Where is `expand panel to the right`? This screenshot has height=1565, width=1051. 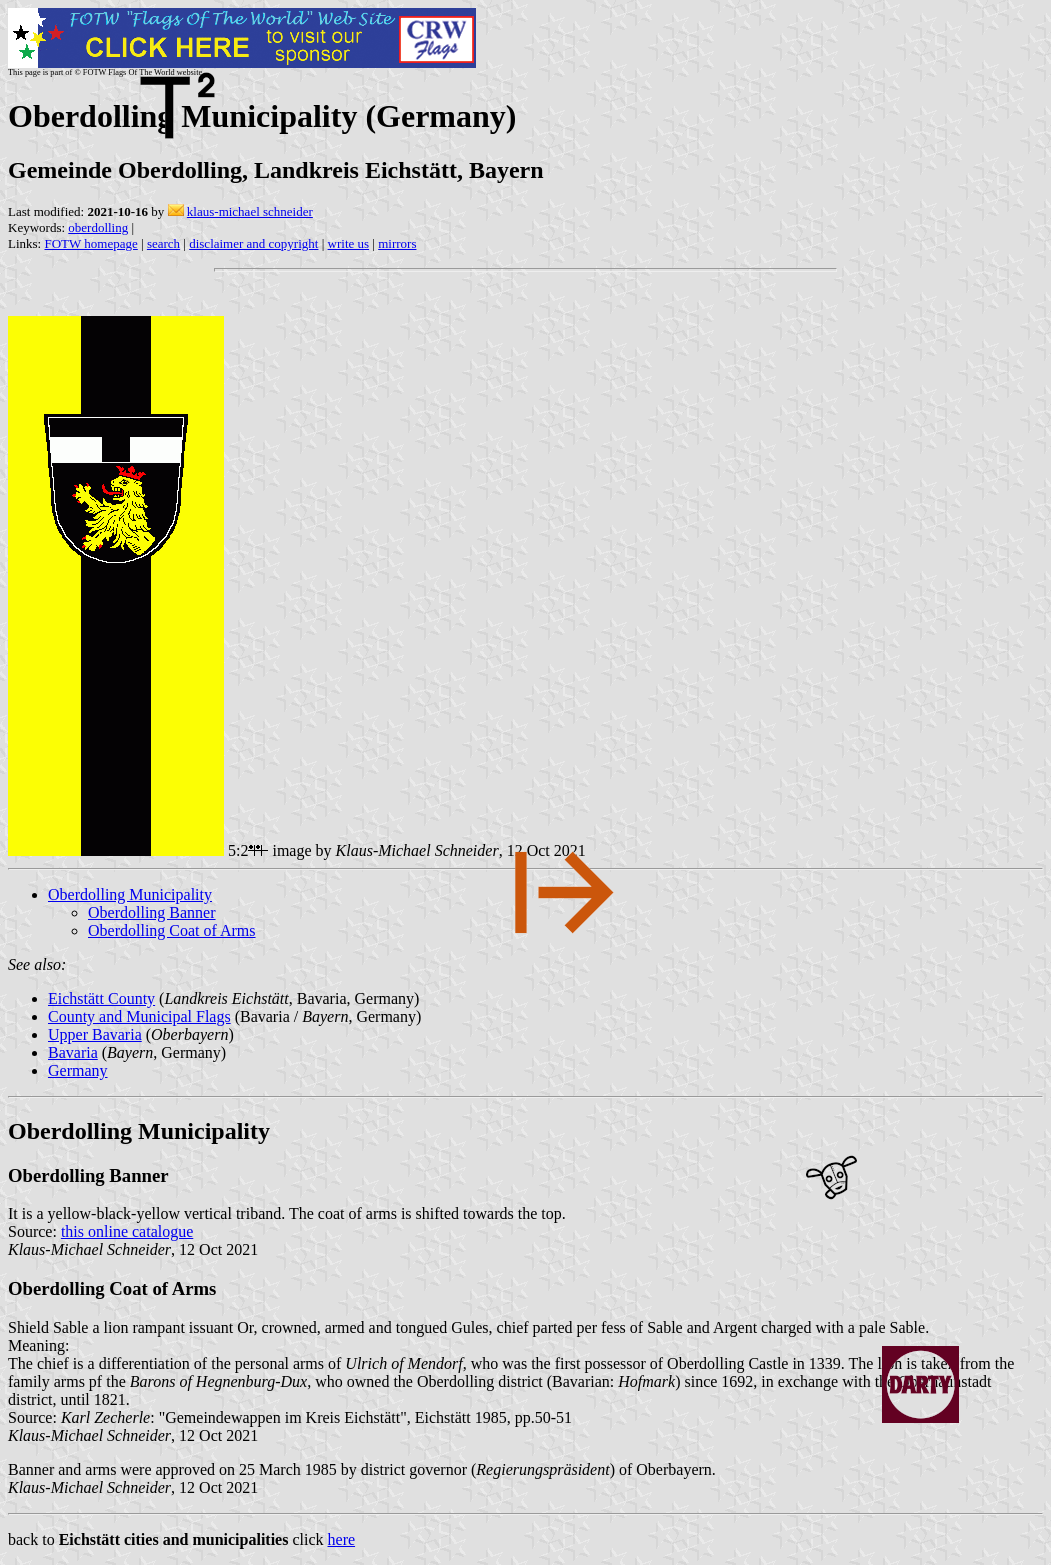 expand panel to the right is located at coordinates (561, 892).